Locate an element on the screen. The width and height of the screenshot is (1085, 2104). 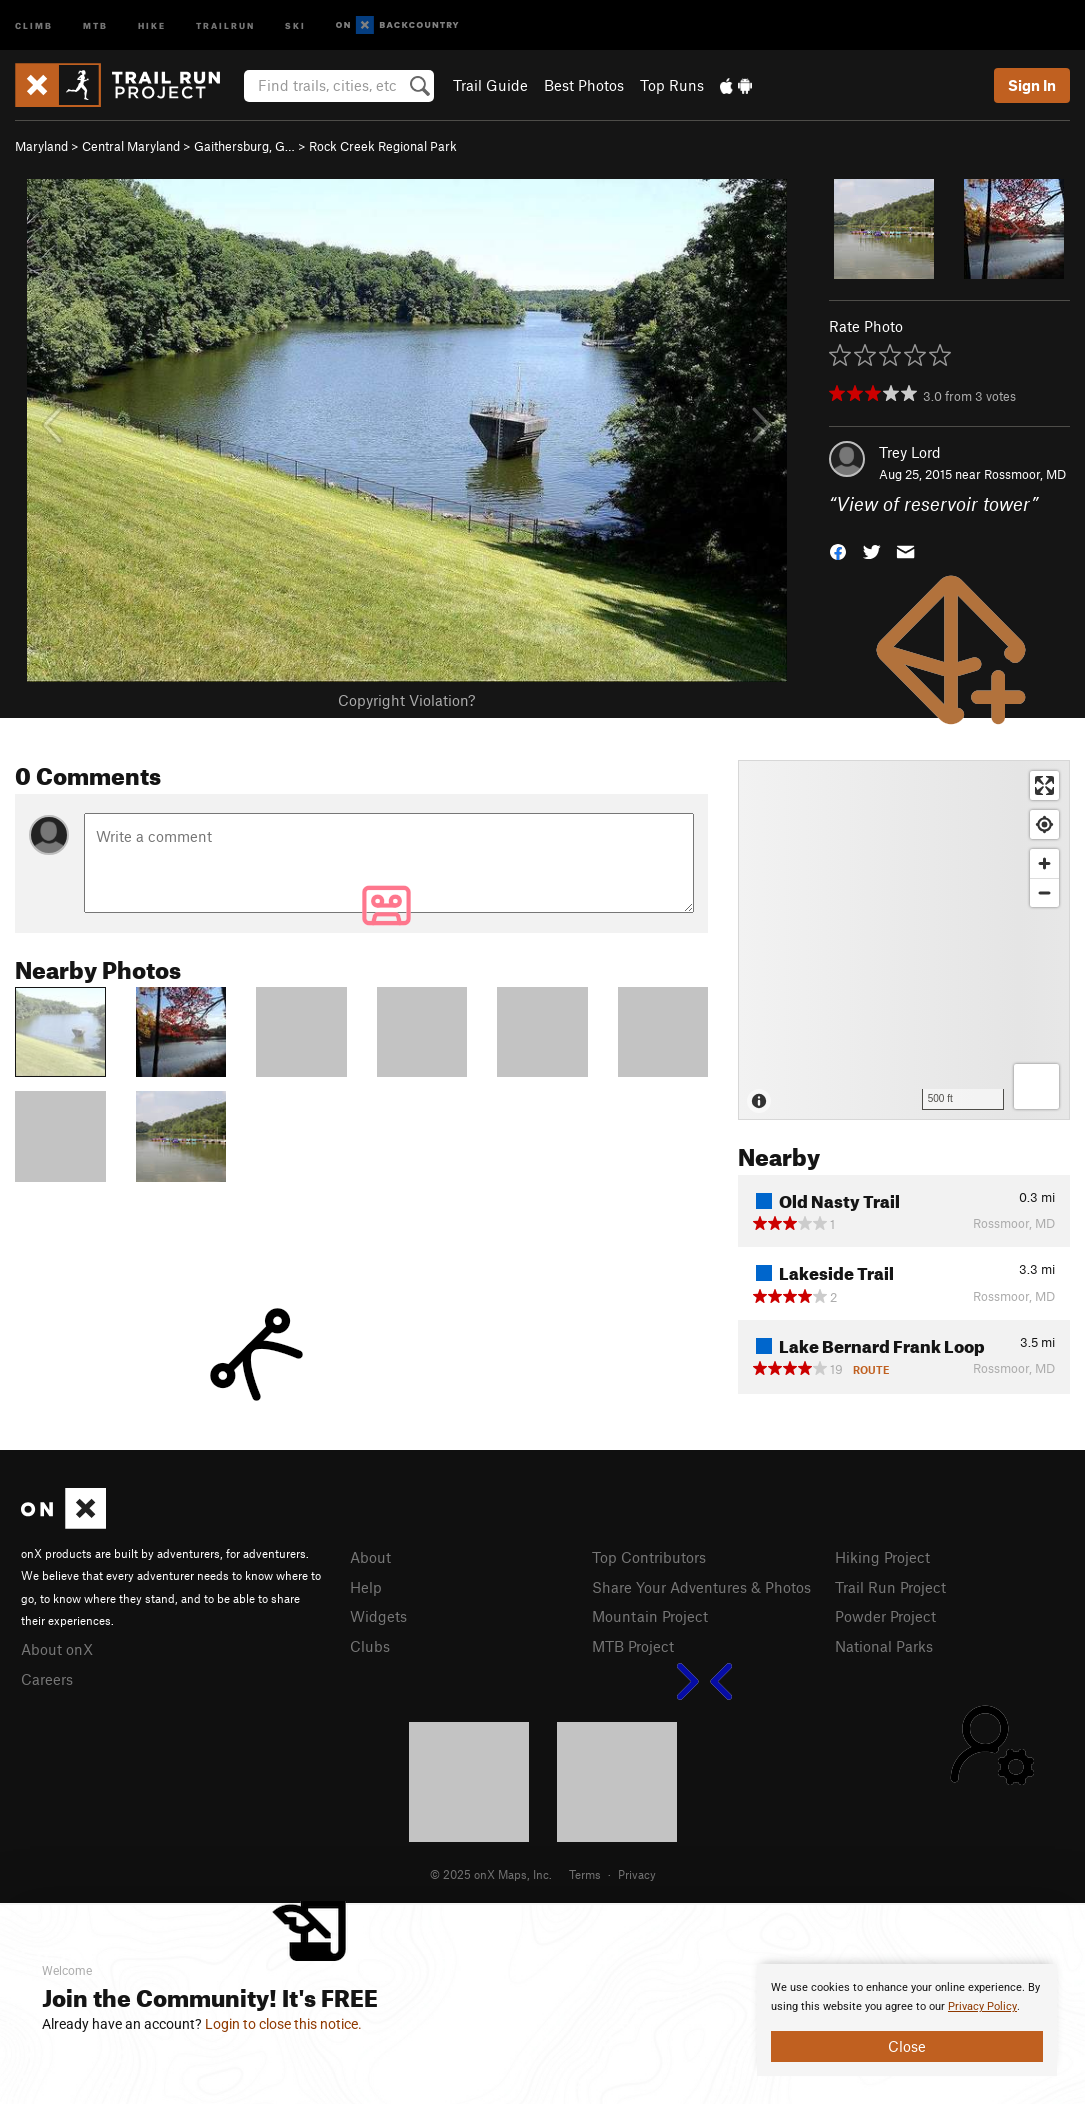
access audio recordings or voice memos is located at coordinates (386, 905).